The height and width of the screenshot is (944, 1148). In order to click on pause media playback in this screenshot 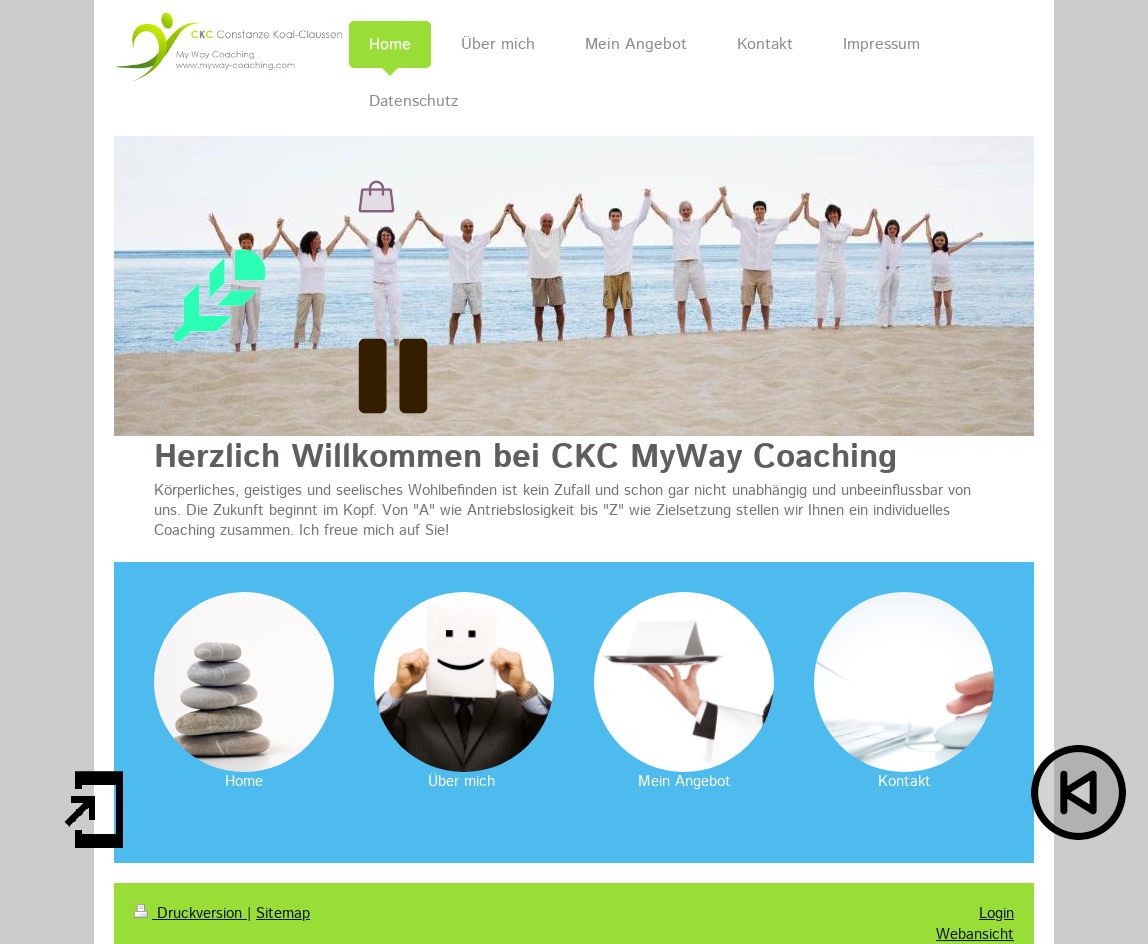, I will do `click(393, 376)`.